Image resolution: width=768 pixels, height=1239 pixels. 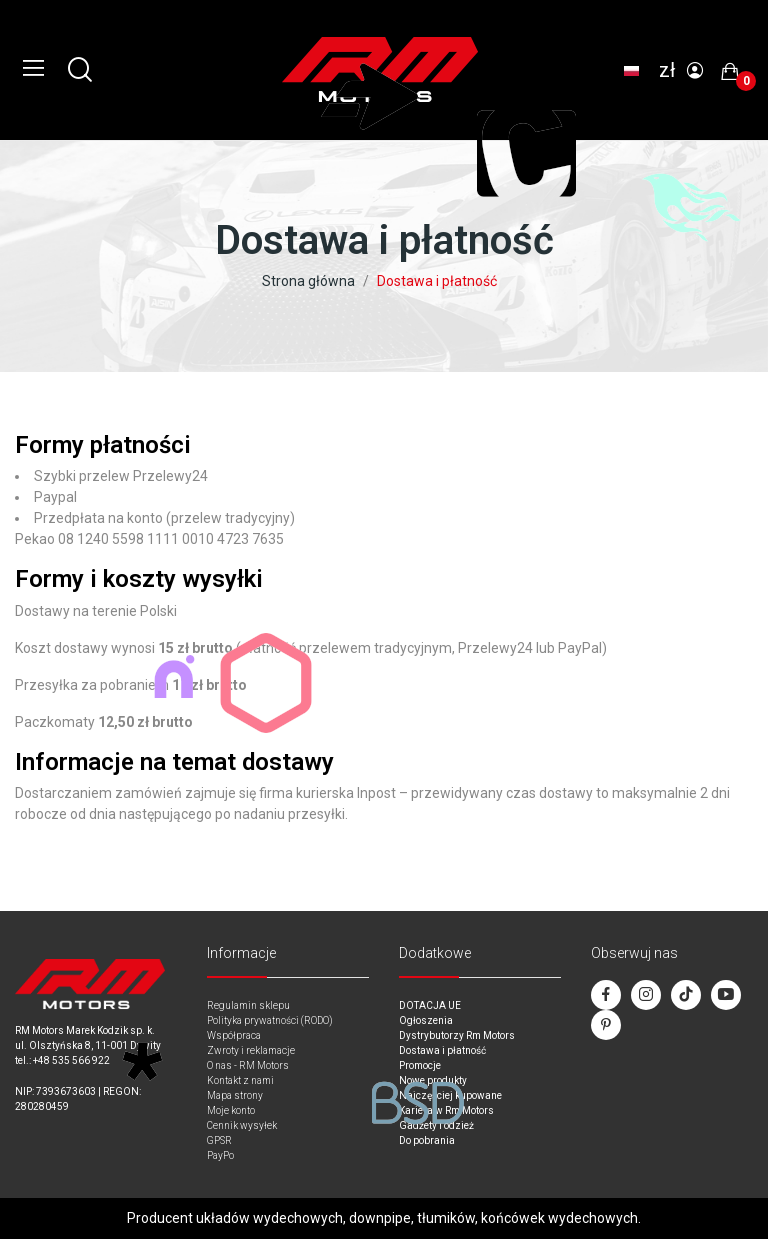 I want to click on streamrunners app or service logo, so click(x=369, y=96).